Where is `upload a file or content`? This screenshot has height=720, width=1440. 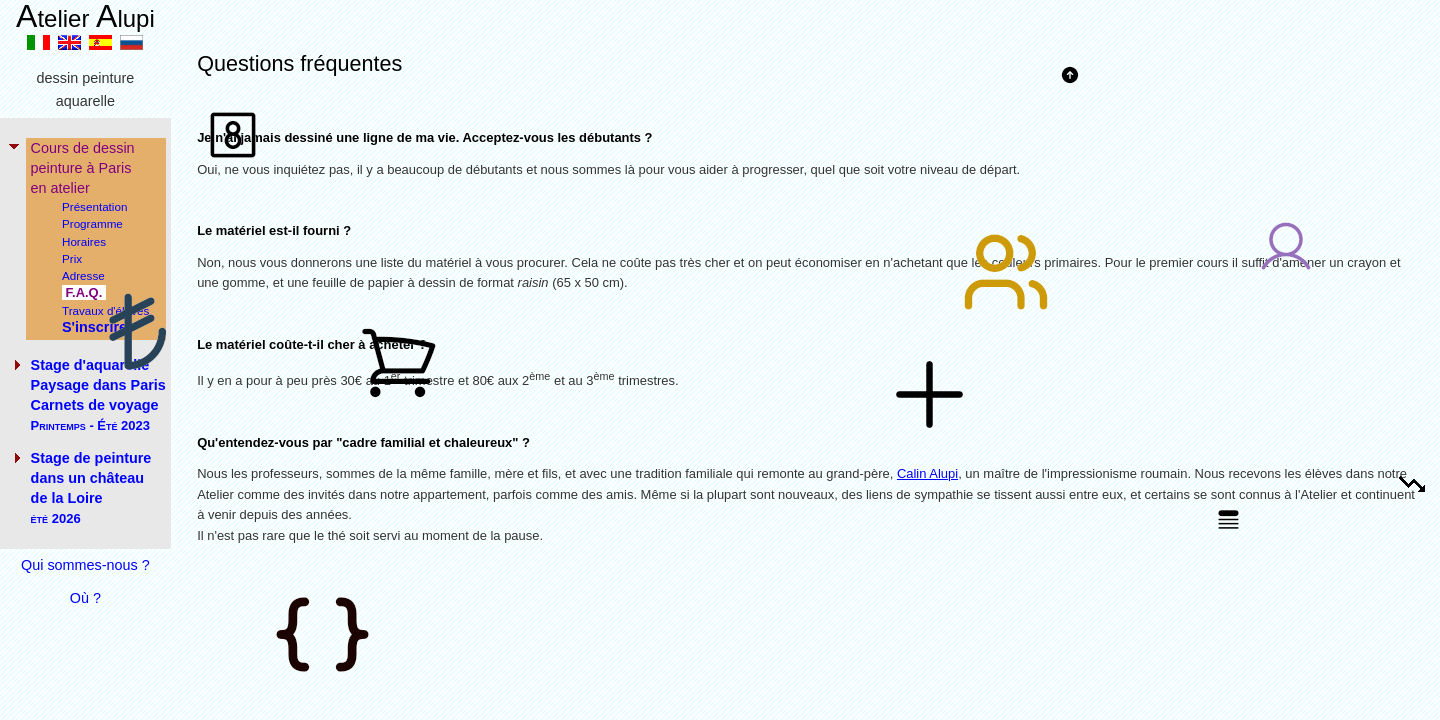
upload a file or content is located at coordinates (1070, 75).